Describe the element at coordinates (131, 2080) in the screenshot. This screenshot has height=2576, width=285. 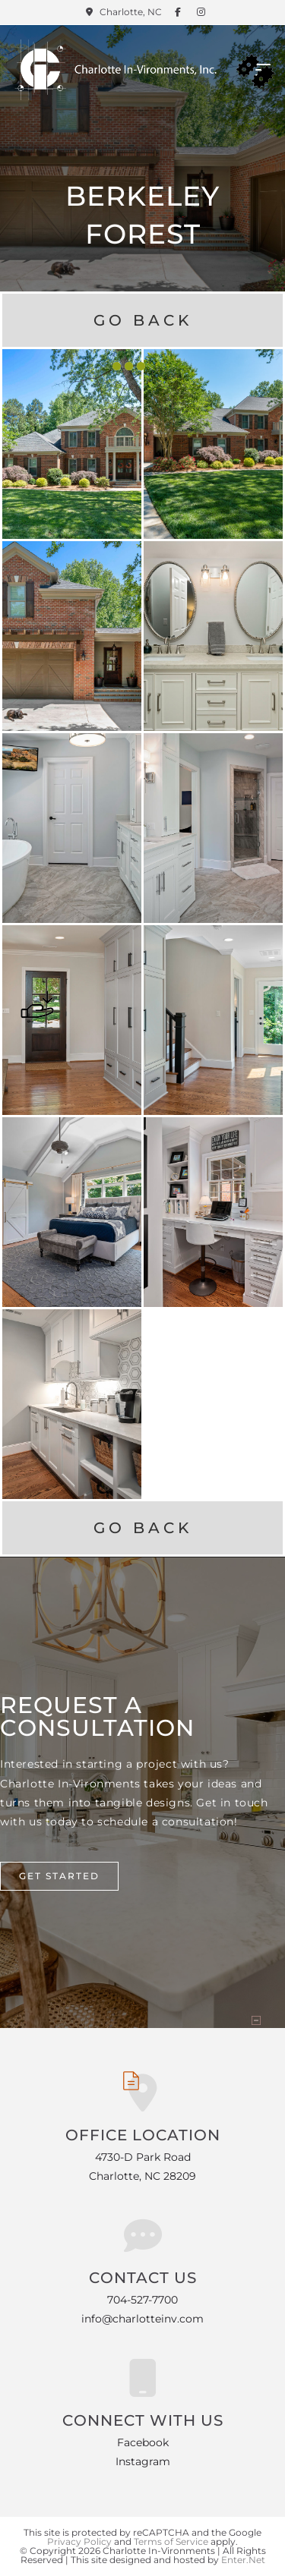
I see `view document or text file` at that location.